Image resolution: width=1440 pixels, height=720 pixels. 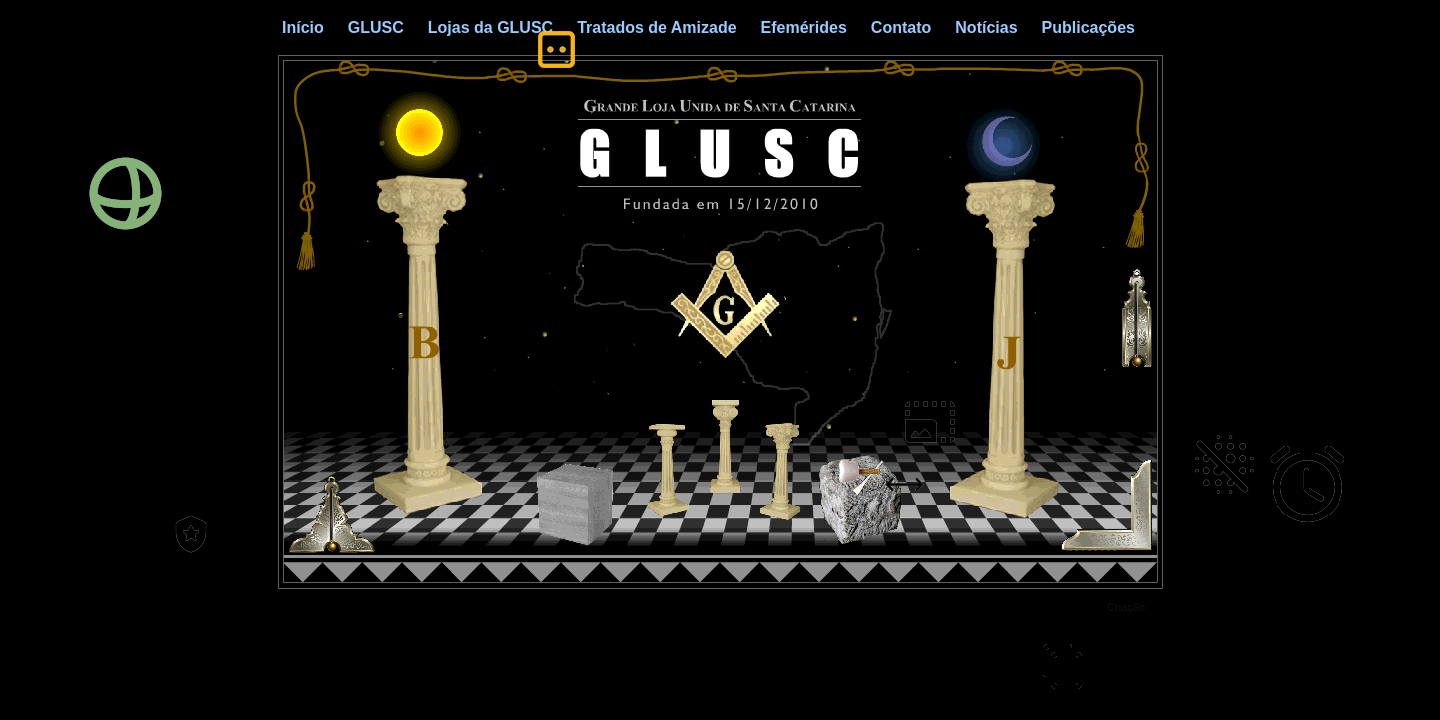 I want to click on adjust horizontal spacing or width, so click(x=904, y=484).